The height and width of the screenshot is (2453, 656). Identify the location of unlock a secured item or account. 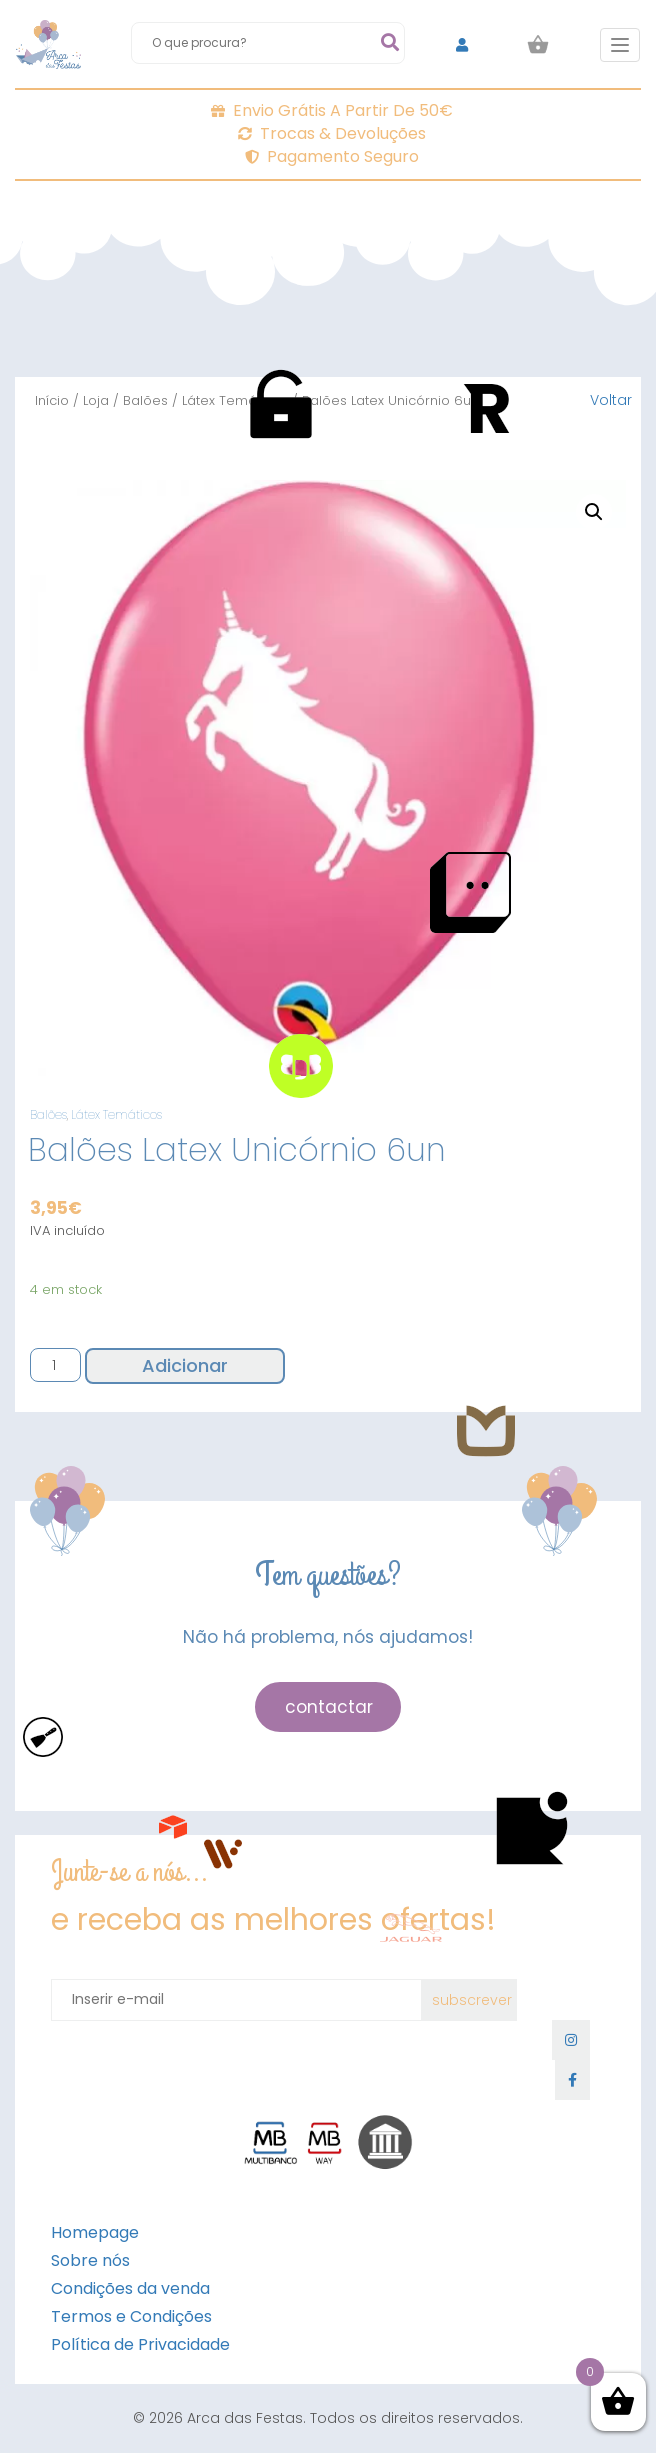
(281, 404).